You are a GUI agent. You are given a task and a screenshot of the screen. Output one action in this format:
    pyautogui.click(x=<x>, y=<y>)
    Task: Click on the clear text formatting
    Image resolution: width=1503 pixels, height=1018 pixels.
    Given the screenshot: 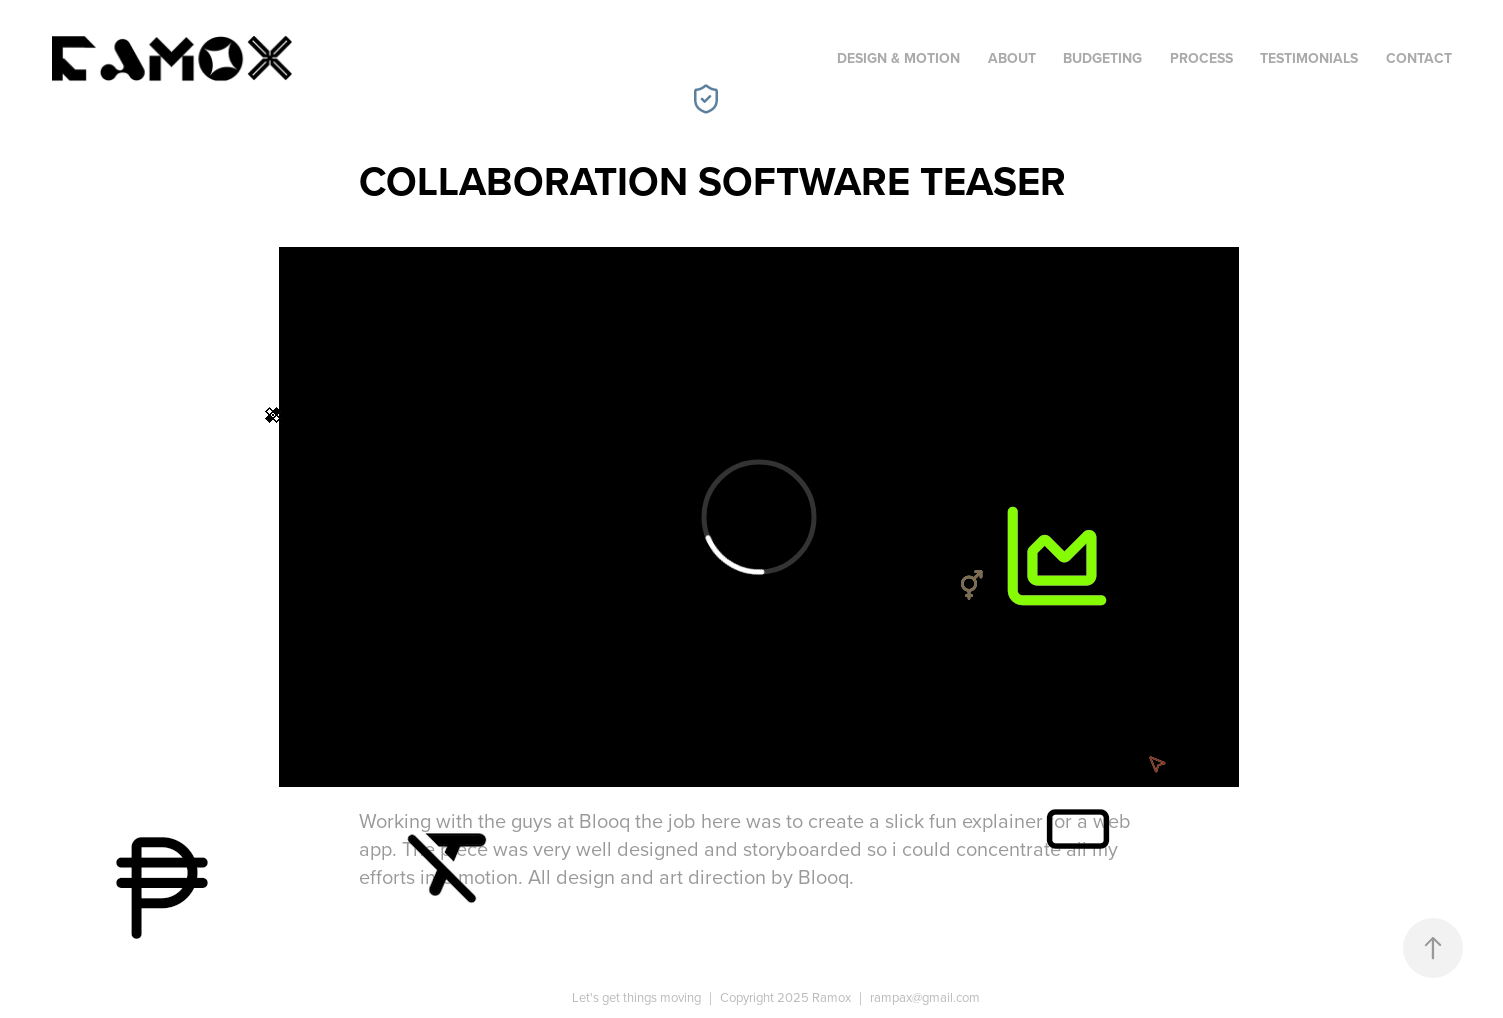 What is the action you would take?
    pyautogui.click(x=450, y=864)
    